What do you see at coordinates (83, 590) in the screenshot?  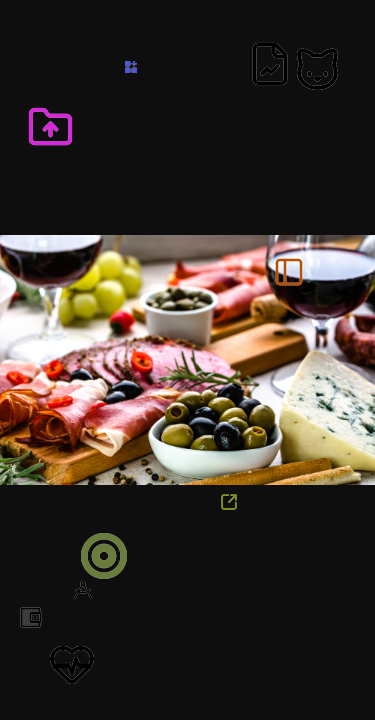 I see `access design or drawing tools` at bounding box center [83, 590].